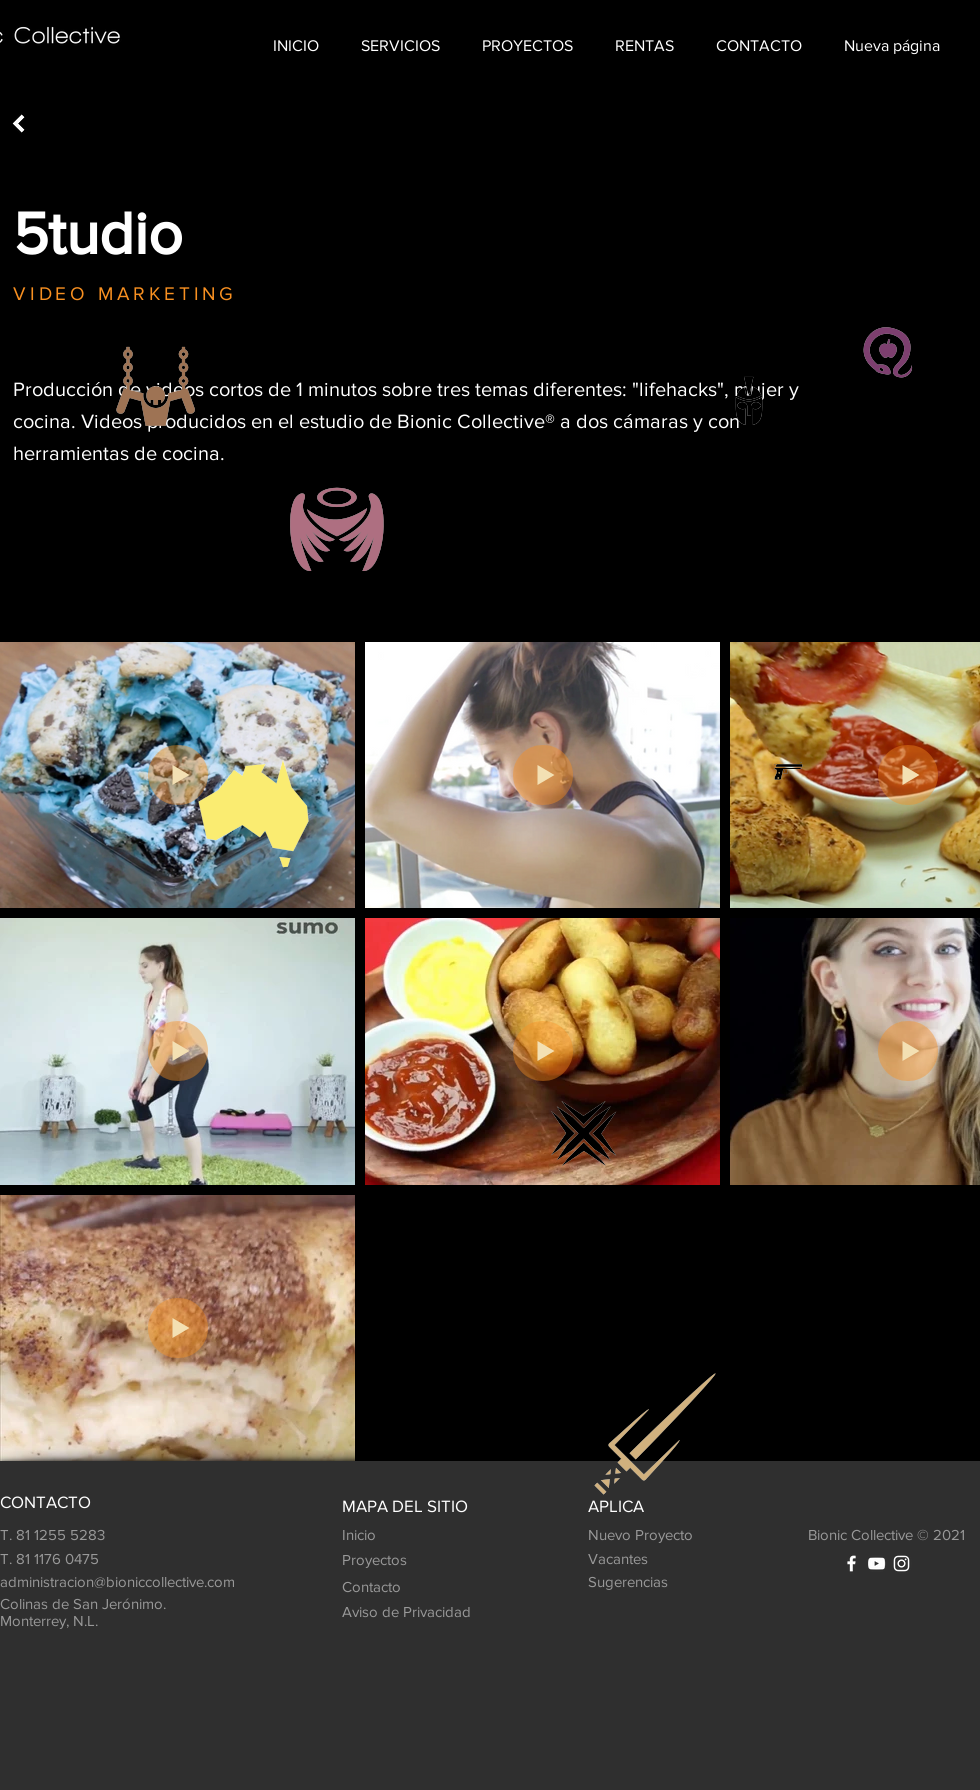 The height and width of the screenshot is (1790, 980). I want to click on indicates a temptation or forbidden choice in gameplay, so click(888, 352).